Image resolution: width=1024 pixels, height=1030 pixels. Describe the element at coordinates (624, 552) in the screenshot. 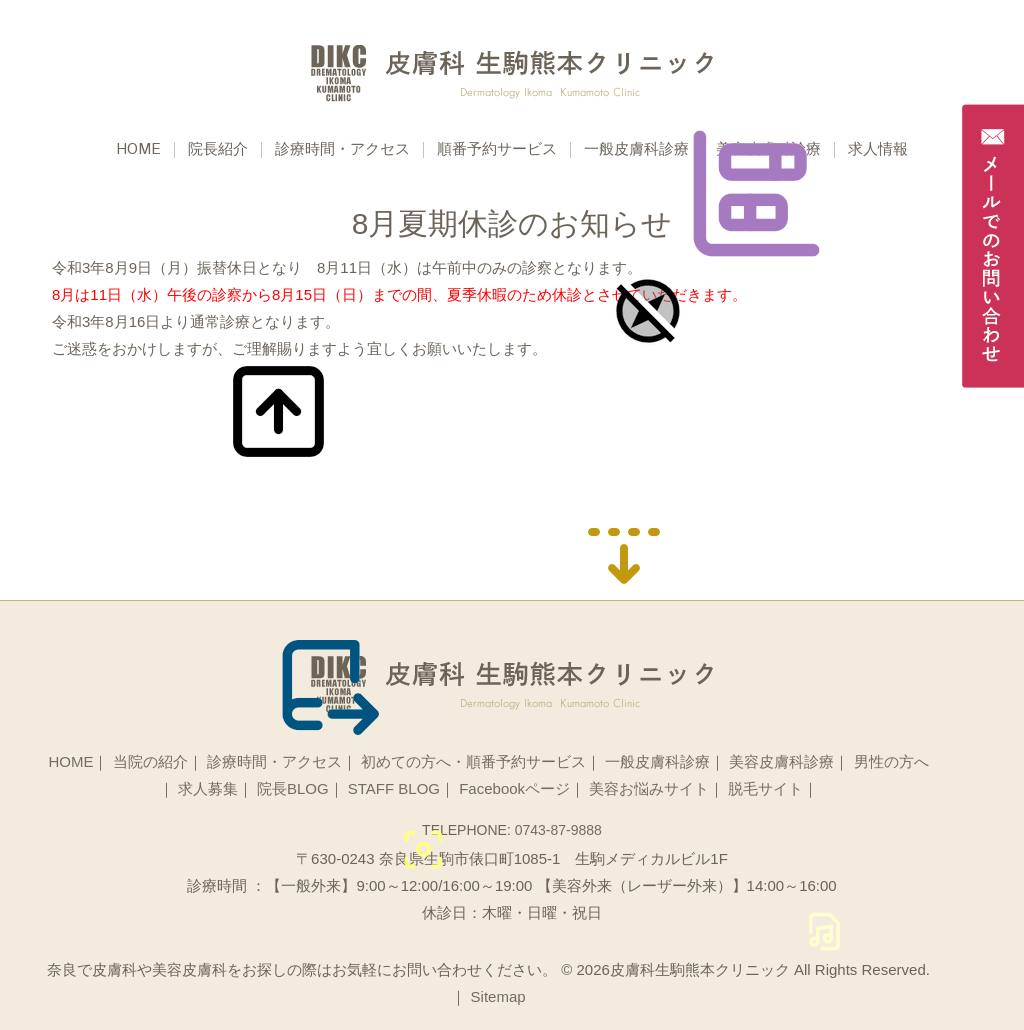

I see `expand collapsed content below` at that location.